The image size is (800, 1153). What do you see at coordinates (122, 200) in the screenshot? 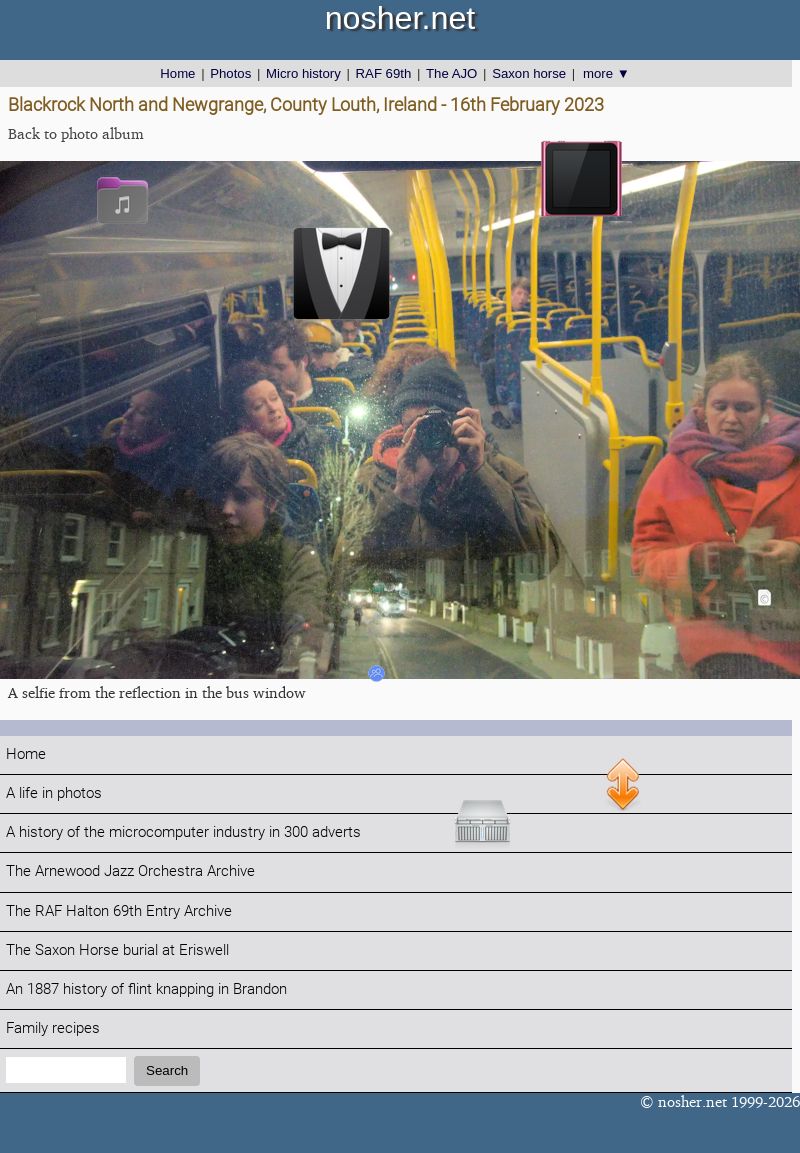
I see `open your music folder` at bounding box center [122, 200].